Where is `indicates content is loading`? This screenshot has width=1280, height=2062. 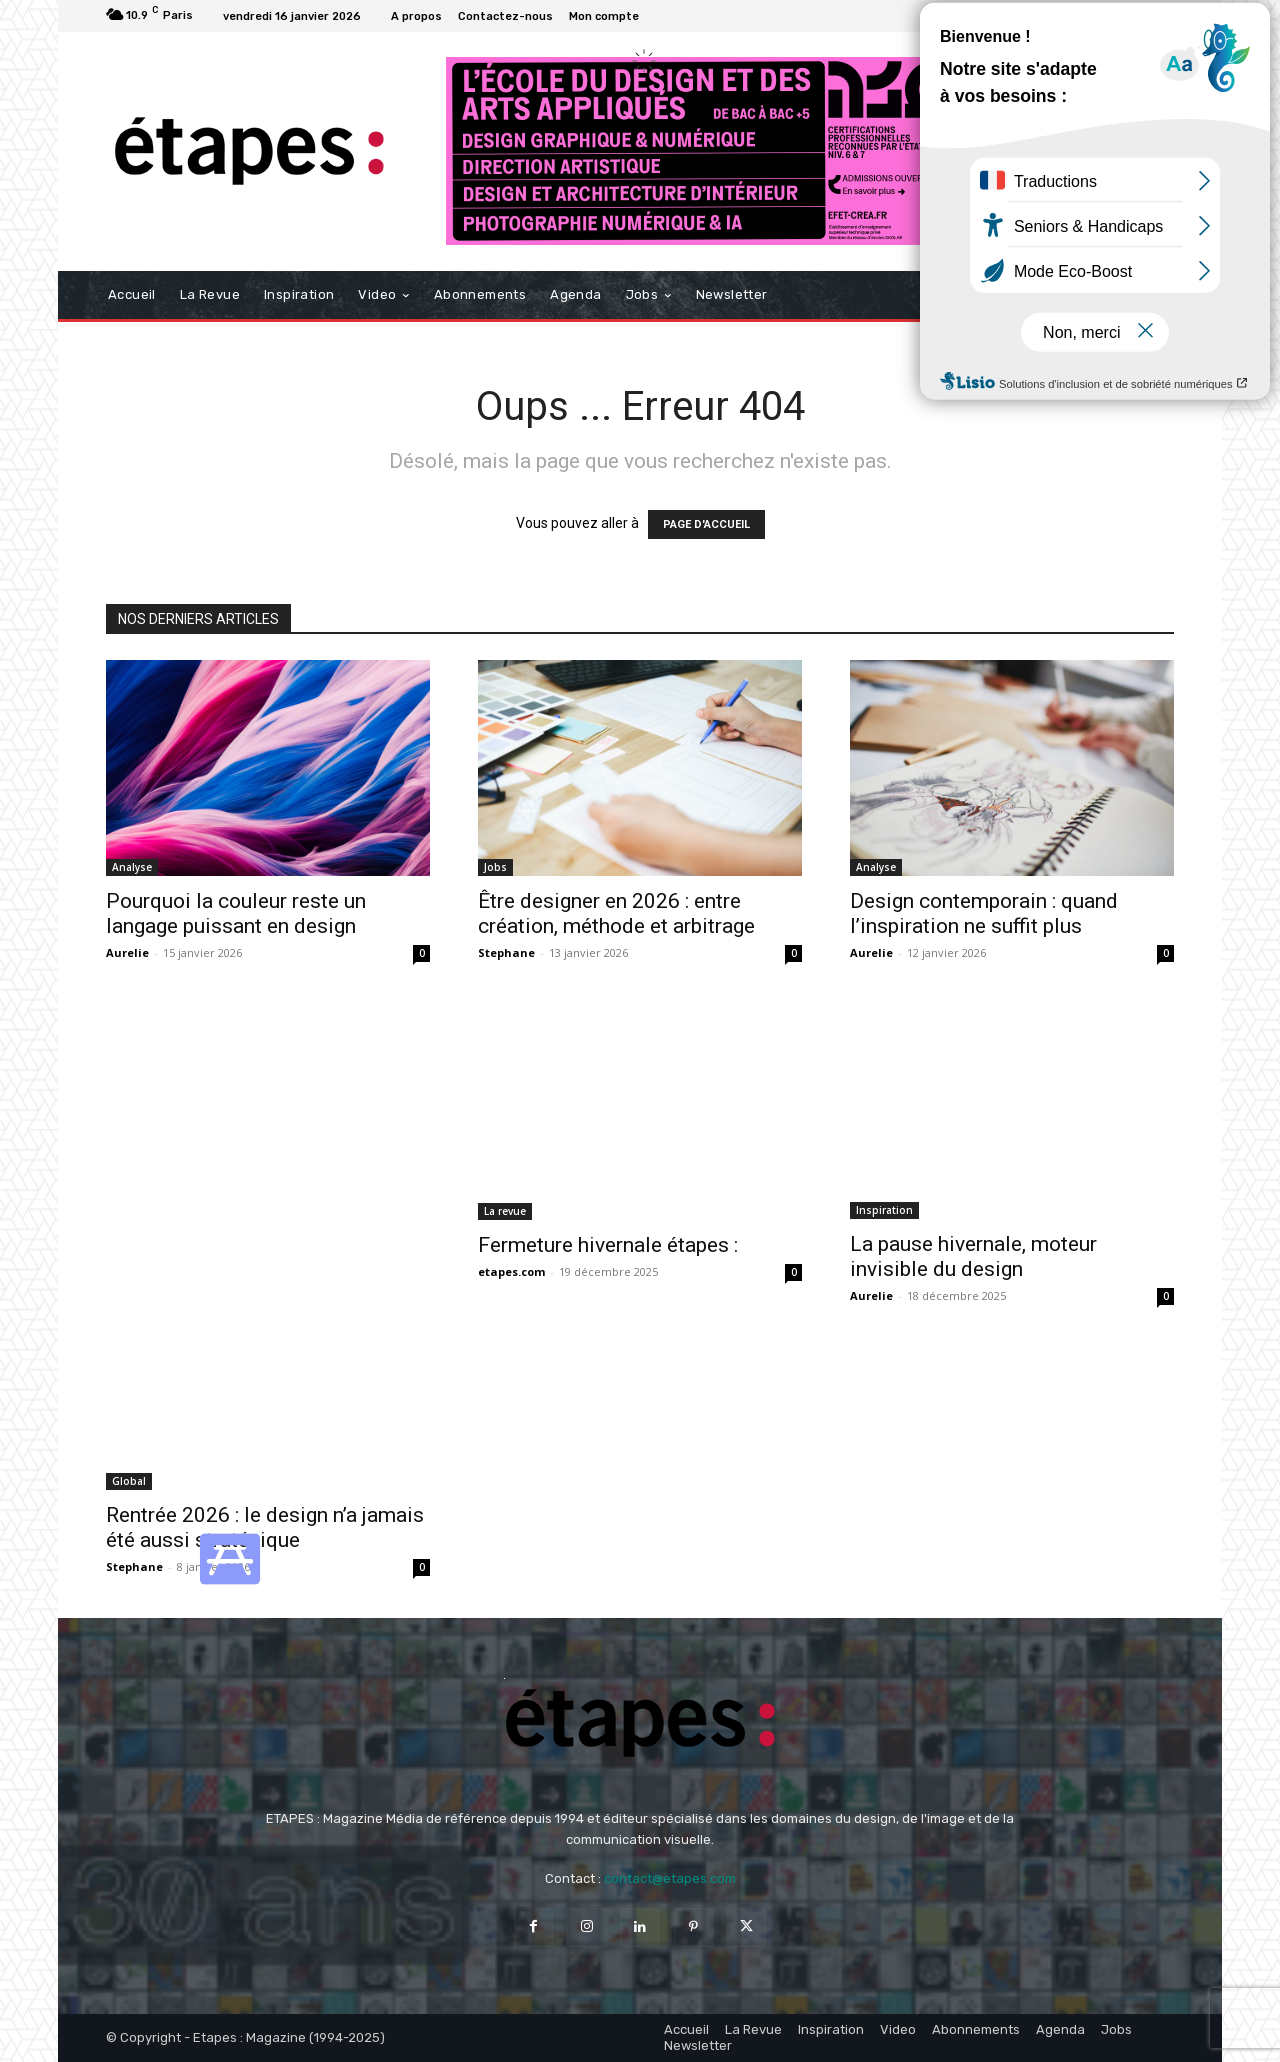 indicates content is loading is located at coordinates (644, 61).